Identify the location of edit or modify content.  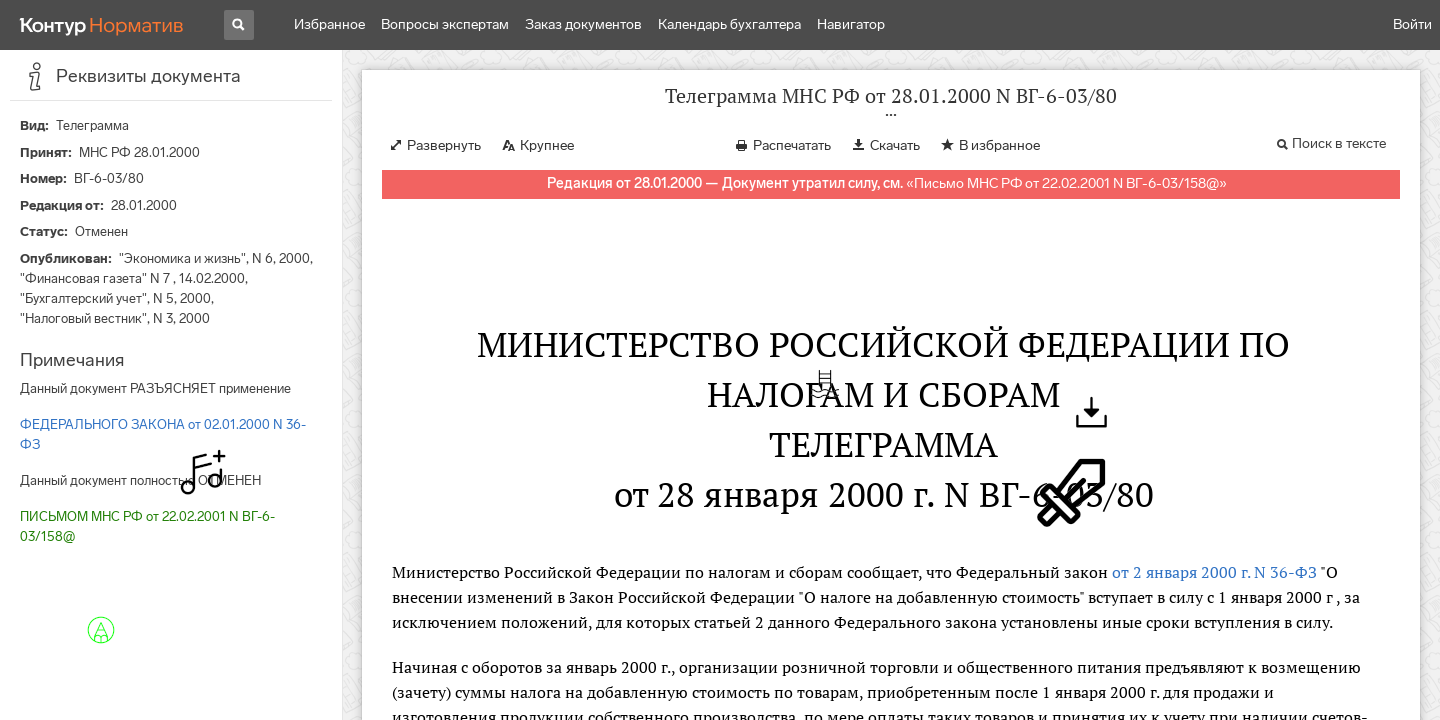
(101, 630).